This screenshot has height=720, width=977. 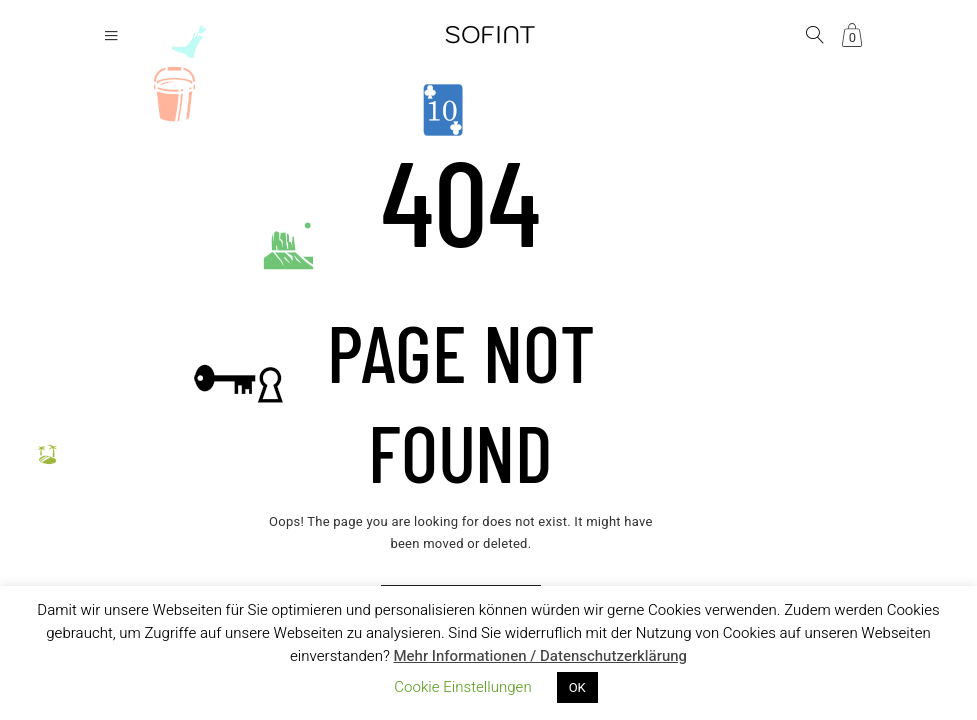 I want to click on unlock a secured item or feature, so click(x=238, y=383).